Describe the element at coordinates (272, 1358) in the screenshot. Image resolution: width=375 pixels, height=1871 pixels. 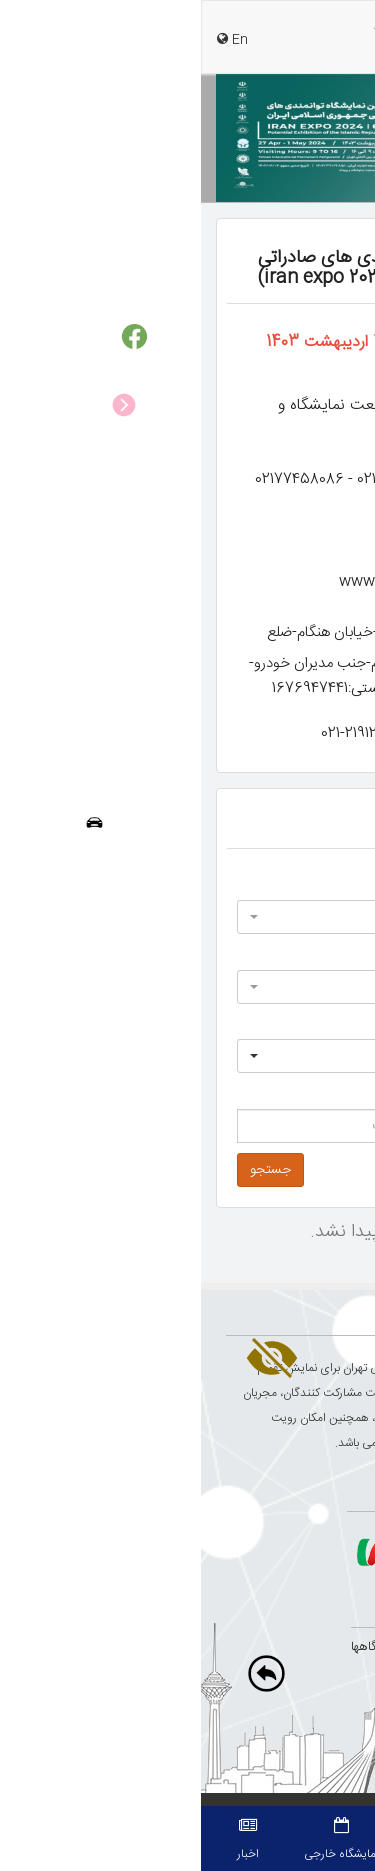
I see `hide password or sensitive content` at that location.